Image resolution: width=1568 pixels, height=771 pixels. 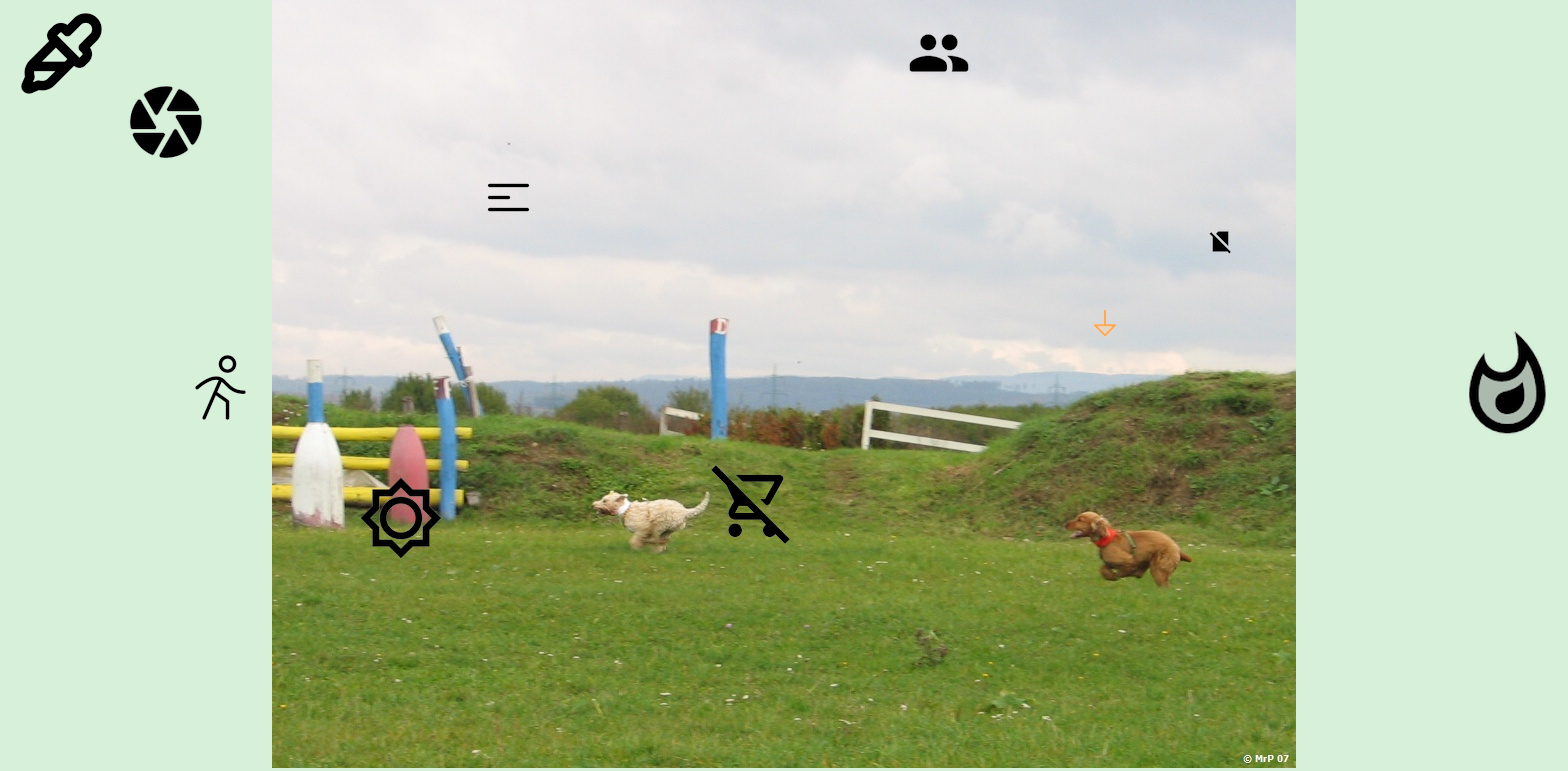 I want to click on download a file or content, so click(x=1105, y=323).